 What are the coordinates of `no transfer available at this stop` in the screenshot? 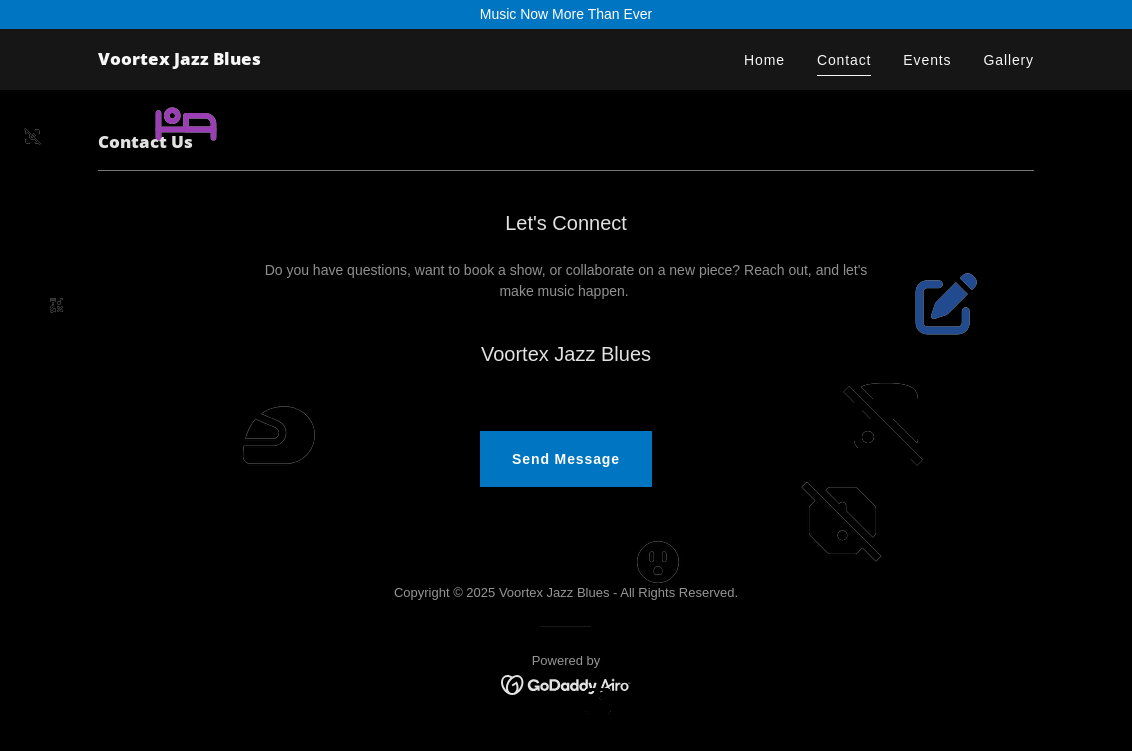 It's located at (886, 423).